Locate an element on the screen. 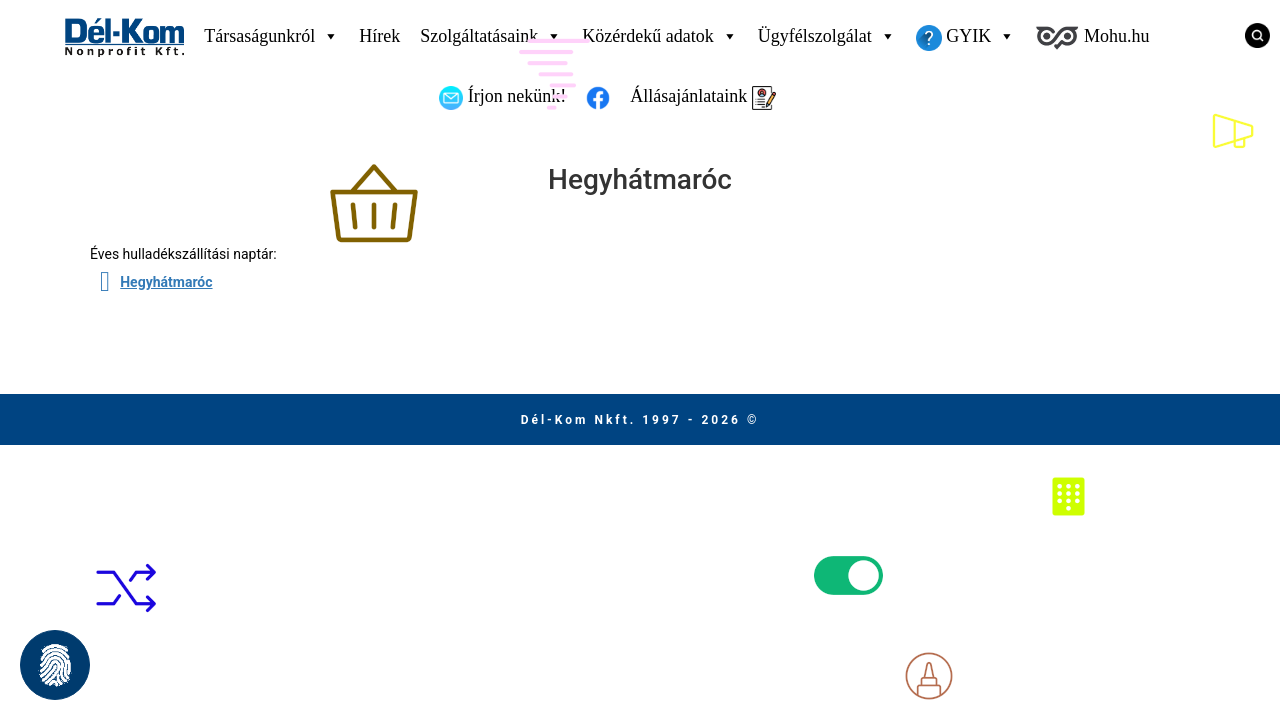 The image size is (1280, 720). view your shopping basket is located at coordinates (374, 208).